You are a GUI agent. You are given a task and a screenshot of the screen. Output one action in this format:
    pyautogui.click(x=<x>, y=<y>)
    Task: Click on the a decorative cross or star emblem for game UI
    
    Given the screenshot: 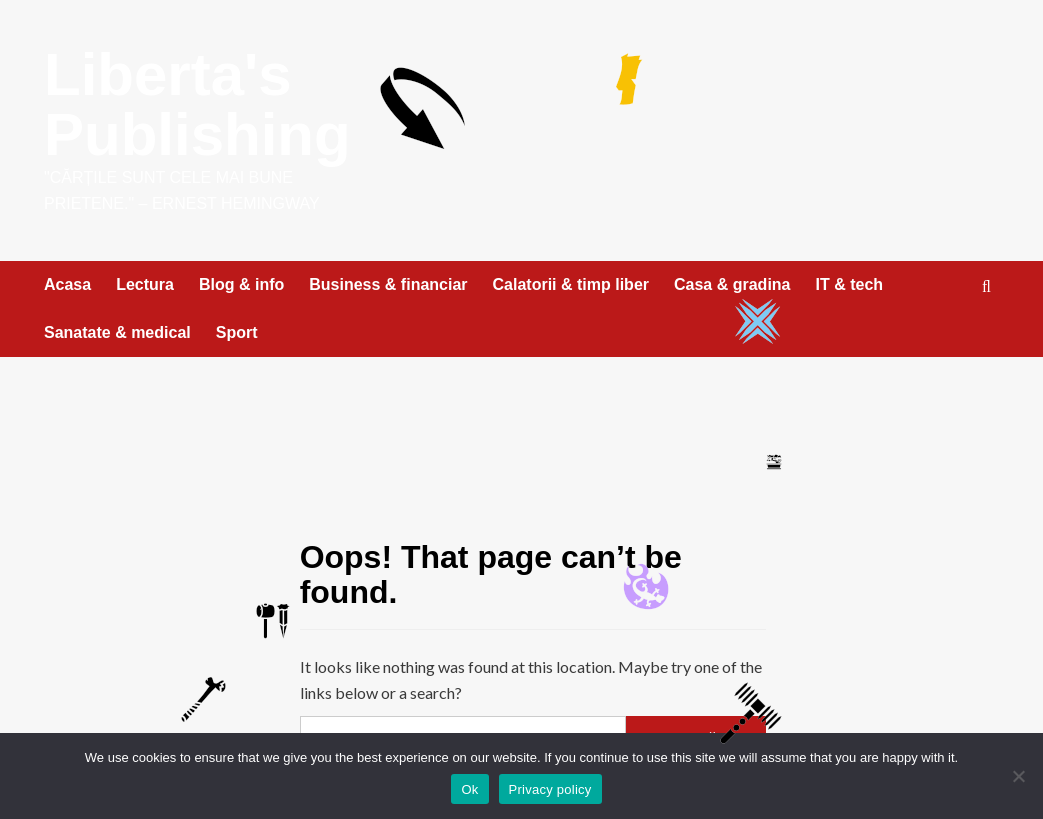 What is the action you would take?
    pyautogui.click(x=757, y=321)
    